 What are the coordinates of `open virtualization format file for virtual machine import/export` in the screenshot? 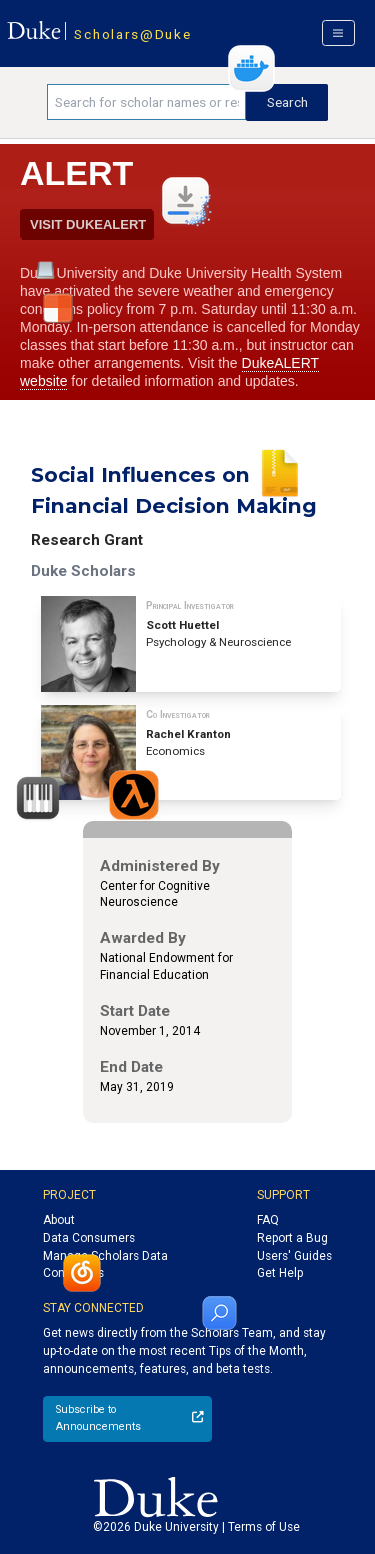 It's located at (280, 474).